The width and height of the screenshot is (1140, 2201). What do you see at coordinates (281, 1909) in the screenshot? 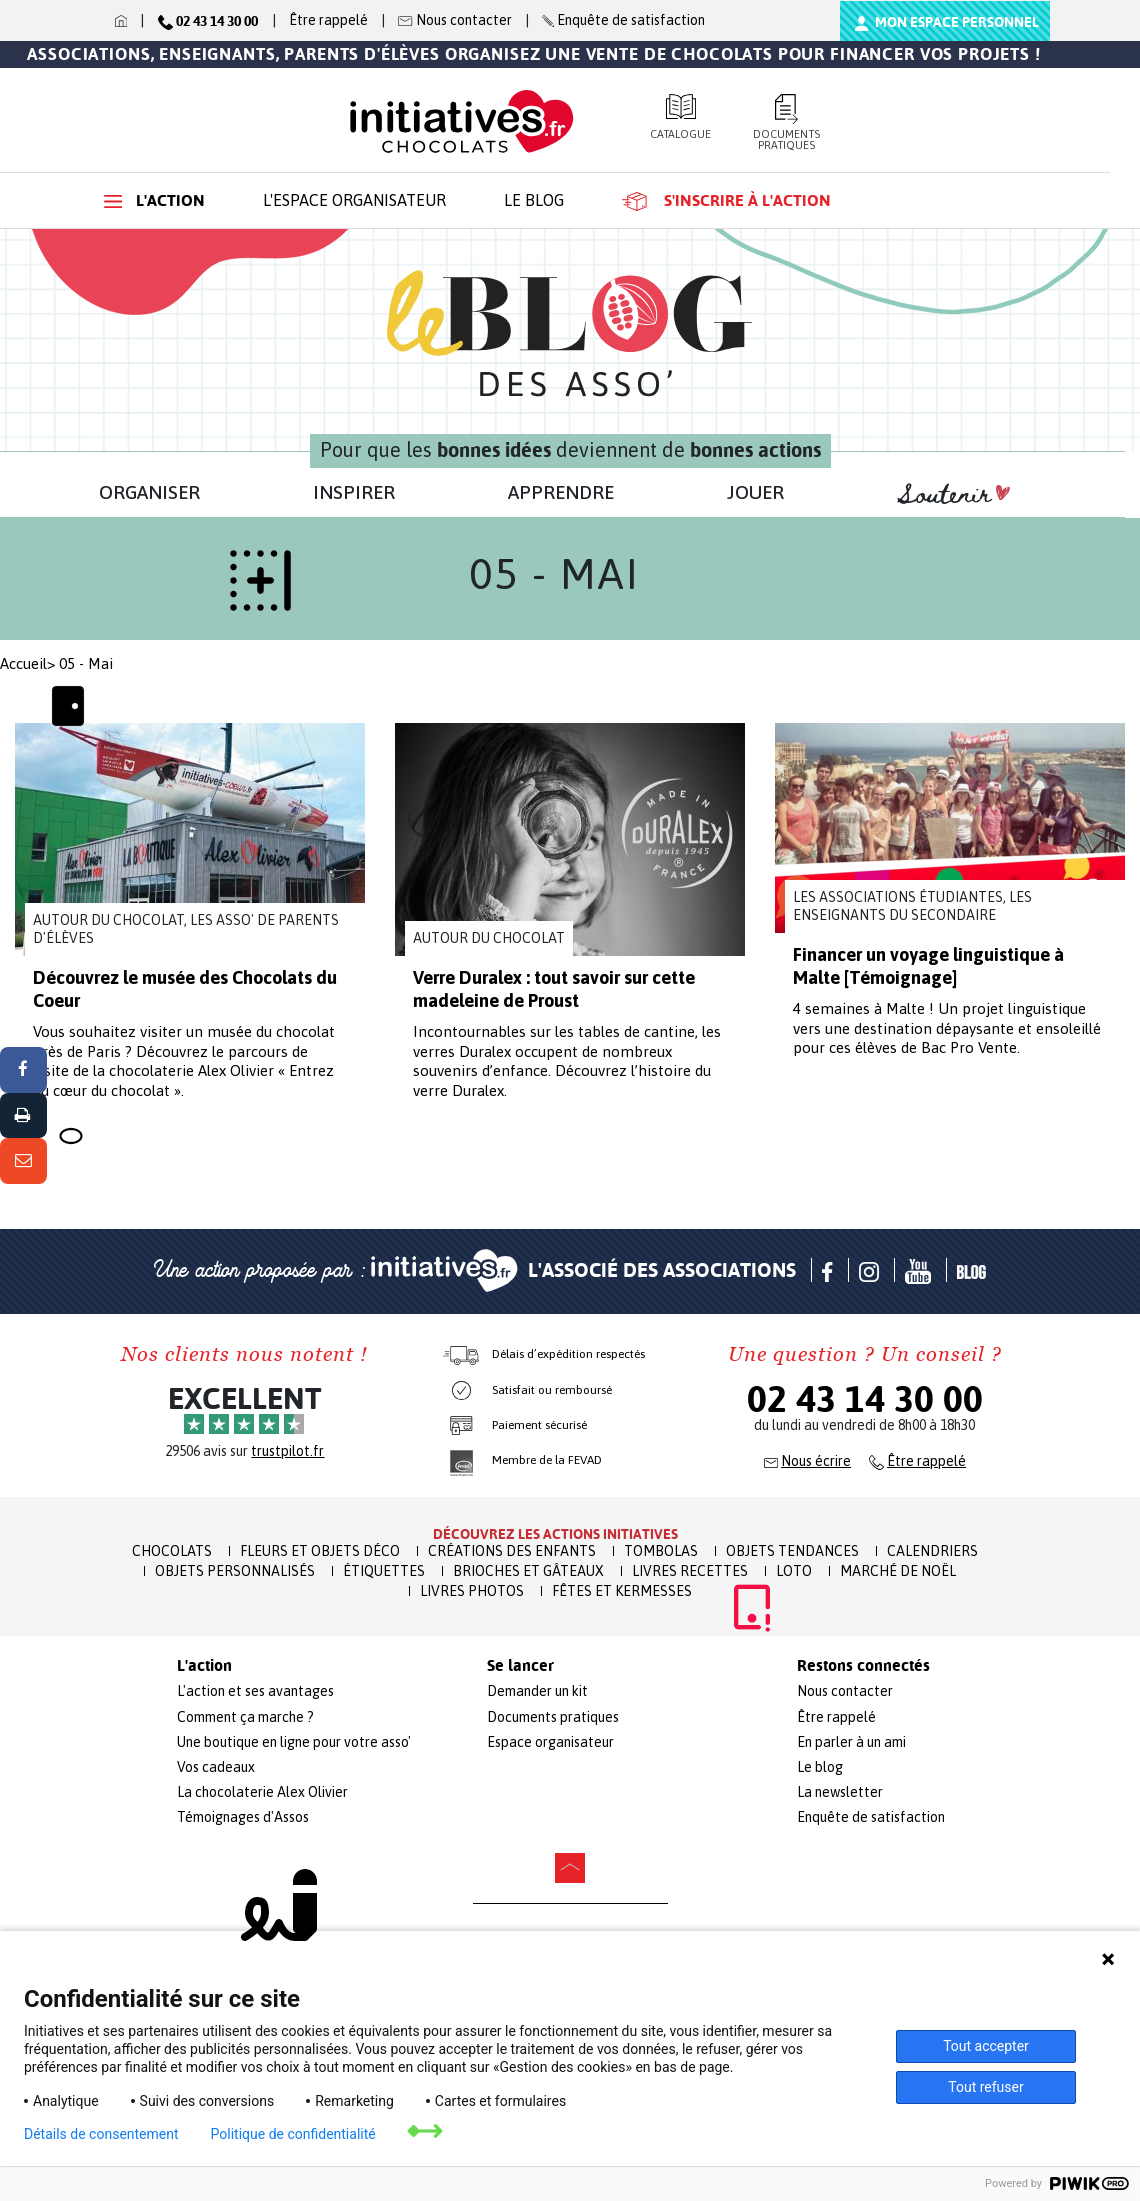
I see `sign or add a signature` at bounding box center [281, 1909].